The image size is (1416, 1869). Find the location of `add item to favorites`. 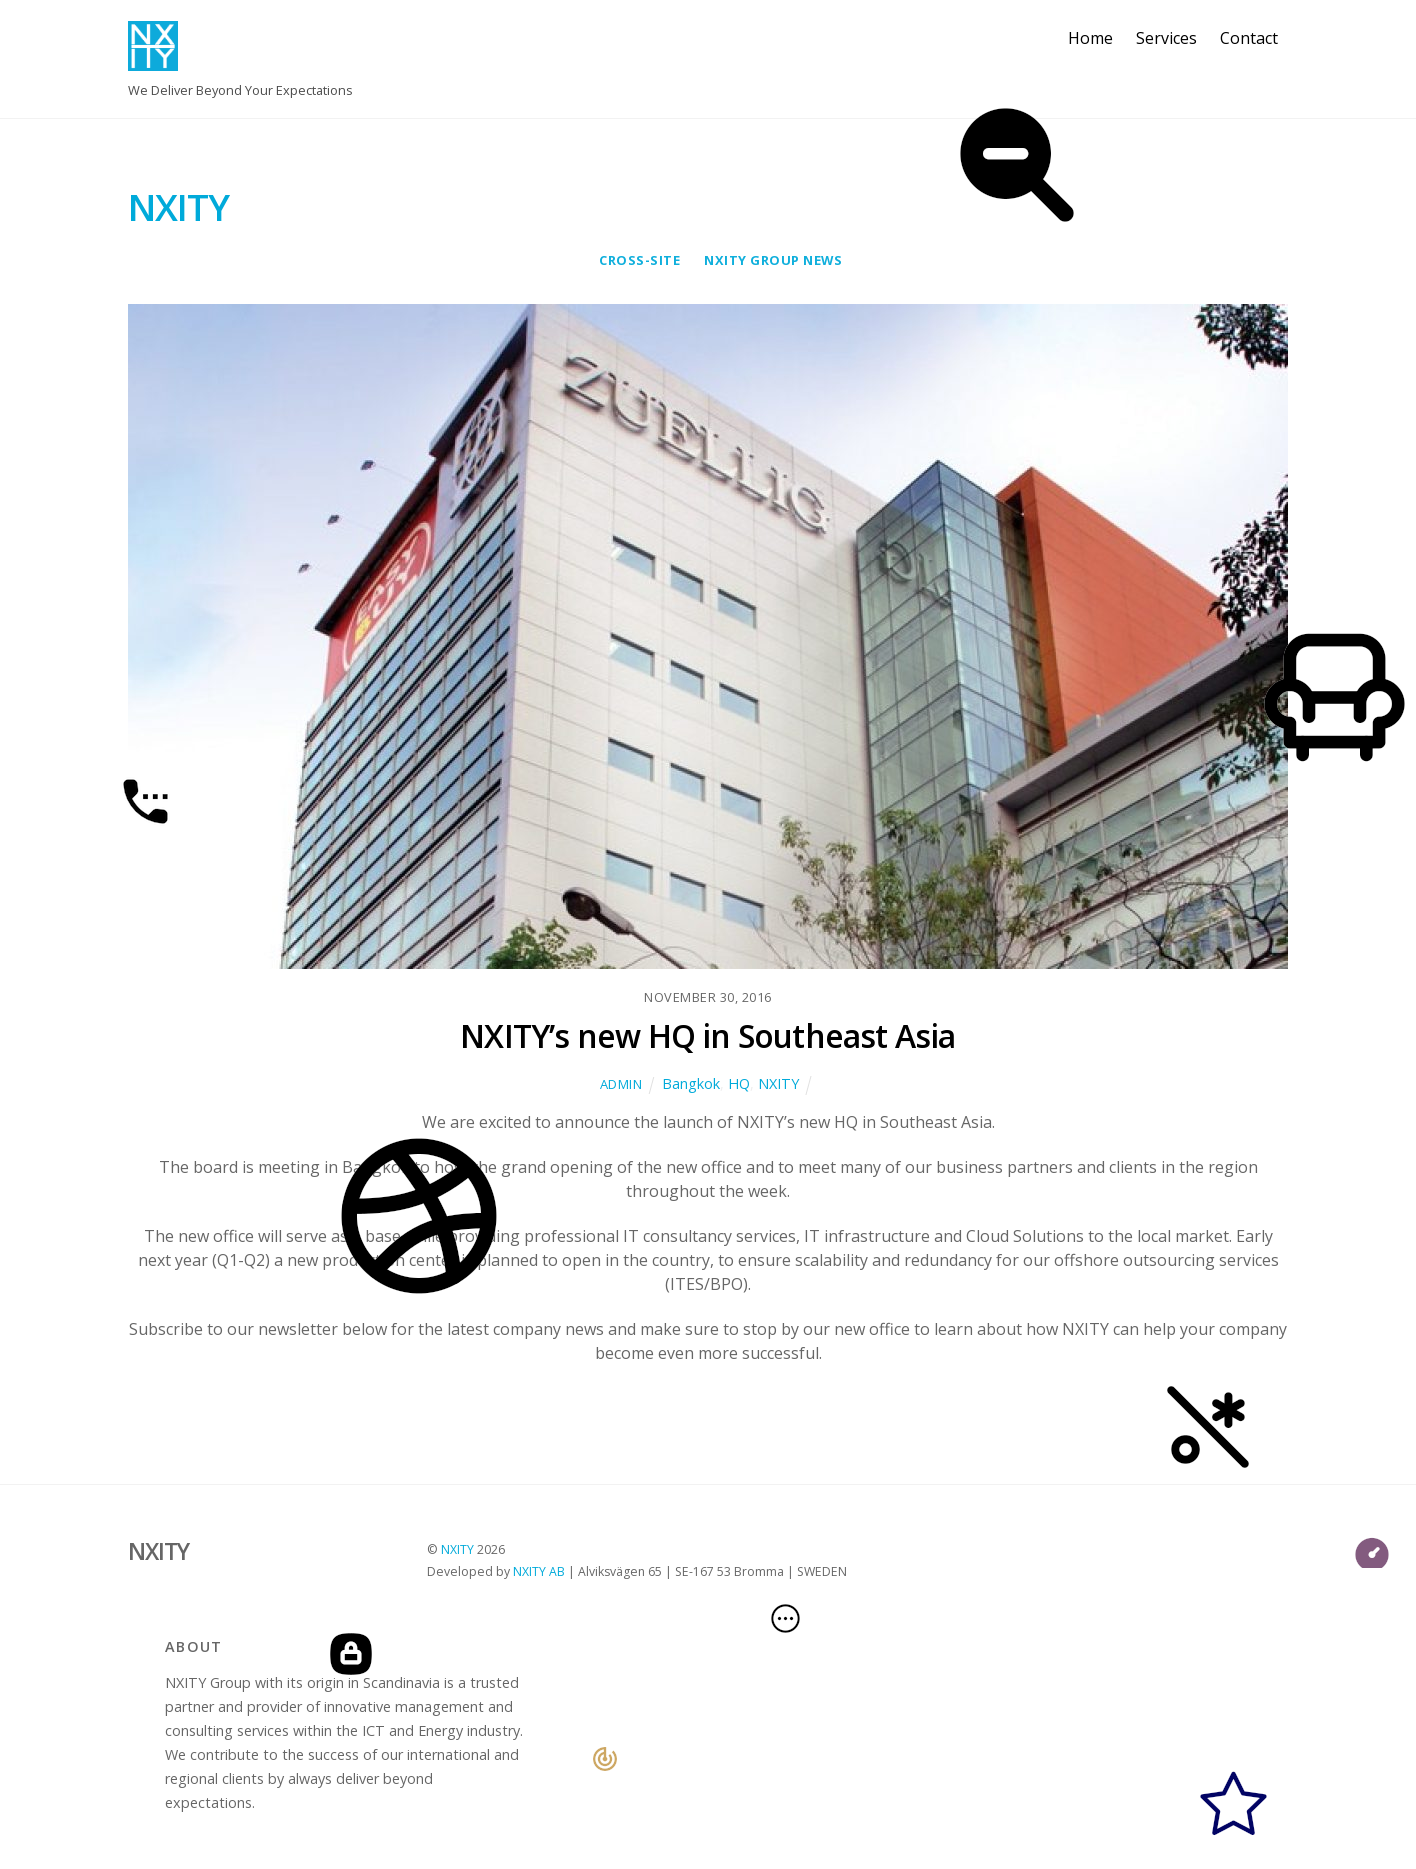

add item to favorites is located at coordinates (1233, 1806).